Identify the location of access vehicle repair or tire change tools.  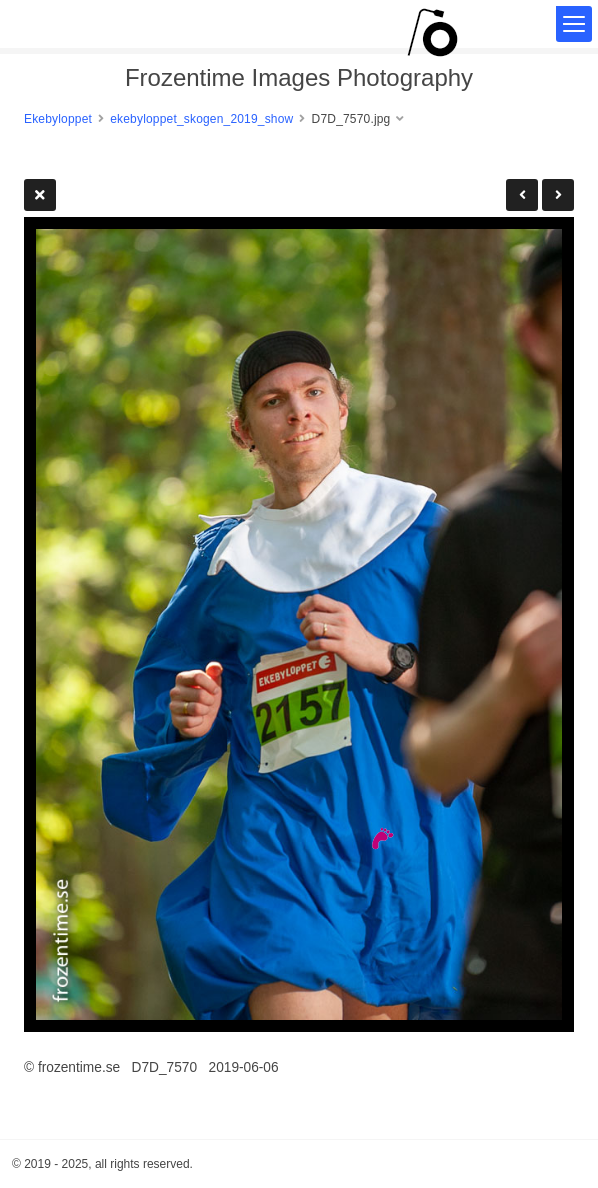
(432, 32).